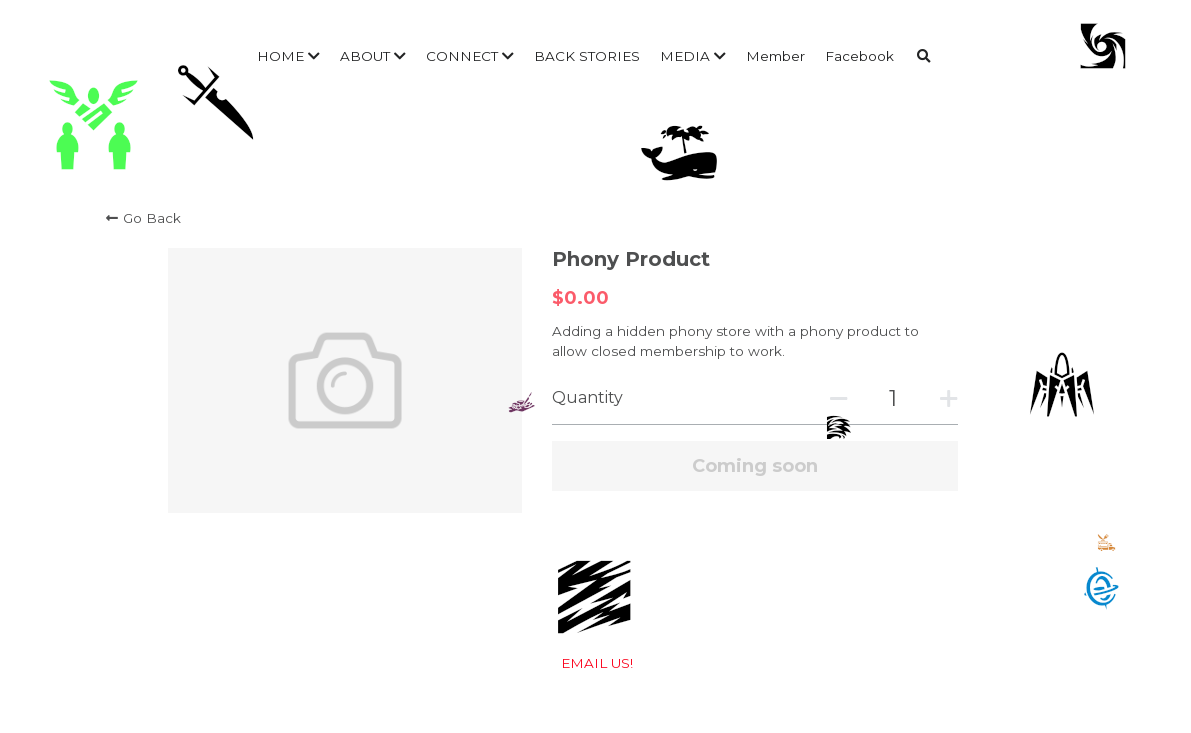 Image resolution: width=1191 pixels, height=733 pixels. I want to click on select a ritual or sacrifice action in a game, so click(215, 102).